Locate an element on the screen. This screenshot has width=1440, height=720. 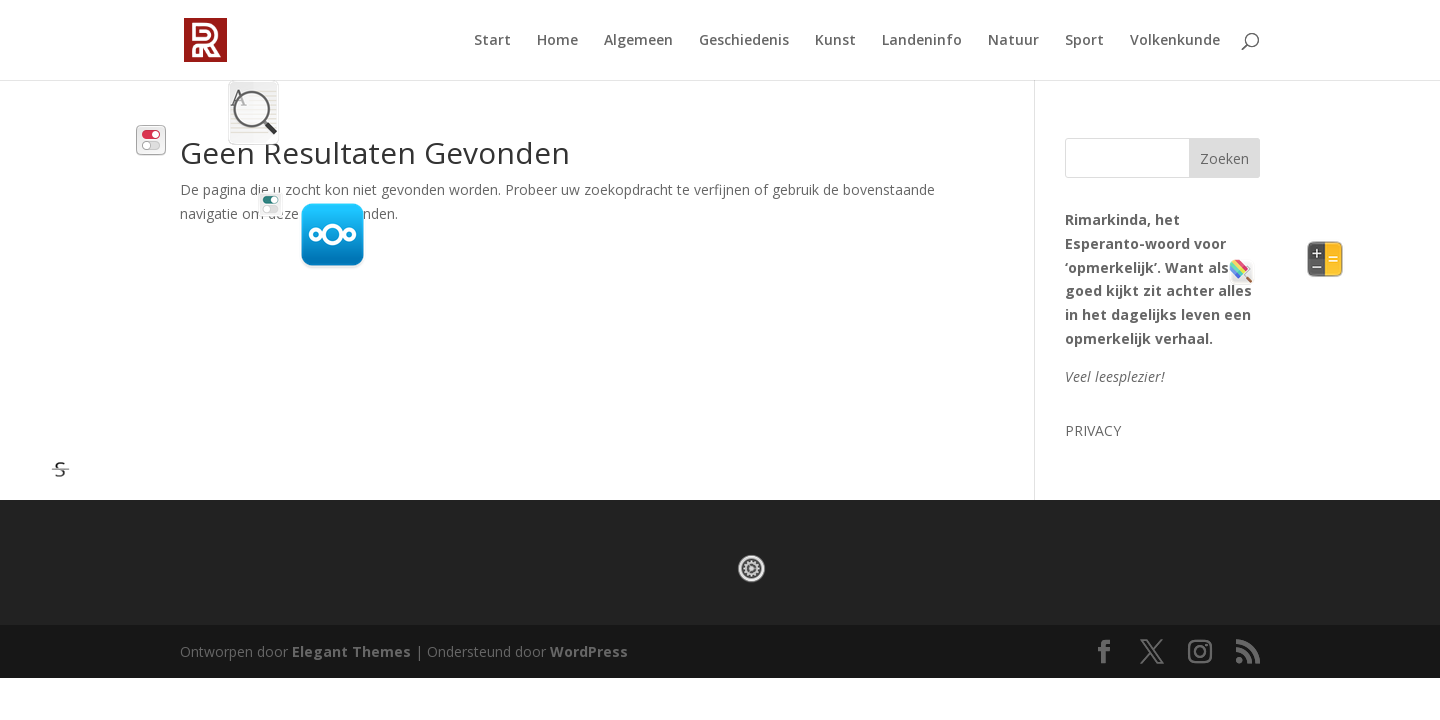
open gnome tweaks to customize system settings is located at coordinates (151, 140).